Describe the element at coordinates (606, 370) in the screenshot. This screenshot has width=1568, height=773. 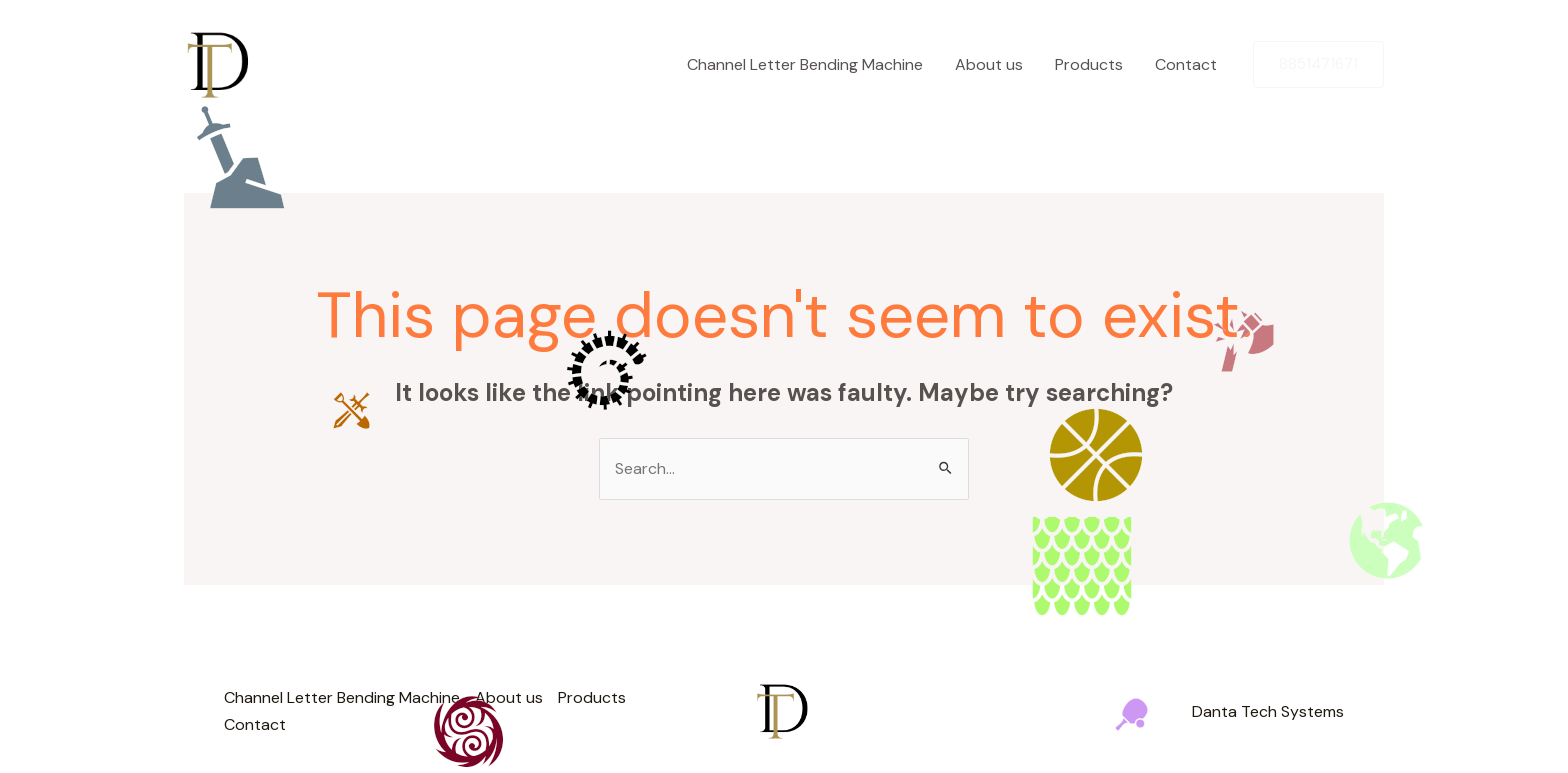
I see `indicates spine or vertebral health status in a game` at that location.